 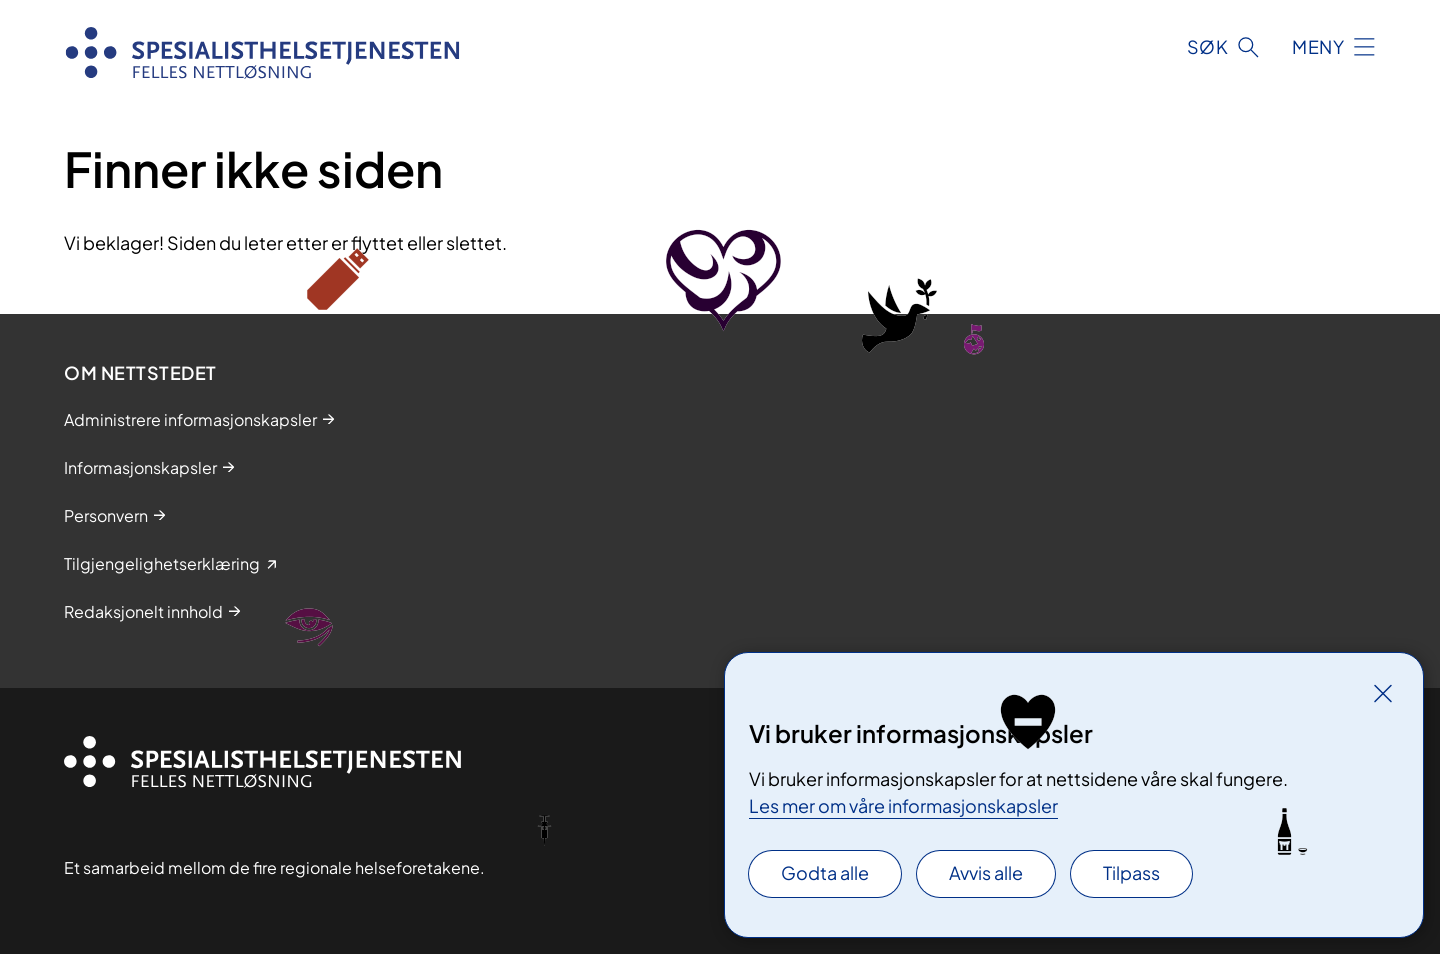 What do you see at coordinates (723, 277) in the screenshot?
I see `indicates an eldritch or lovecraftian game element` at bounding box center [723, 277].